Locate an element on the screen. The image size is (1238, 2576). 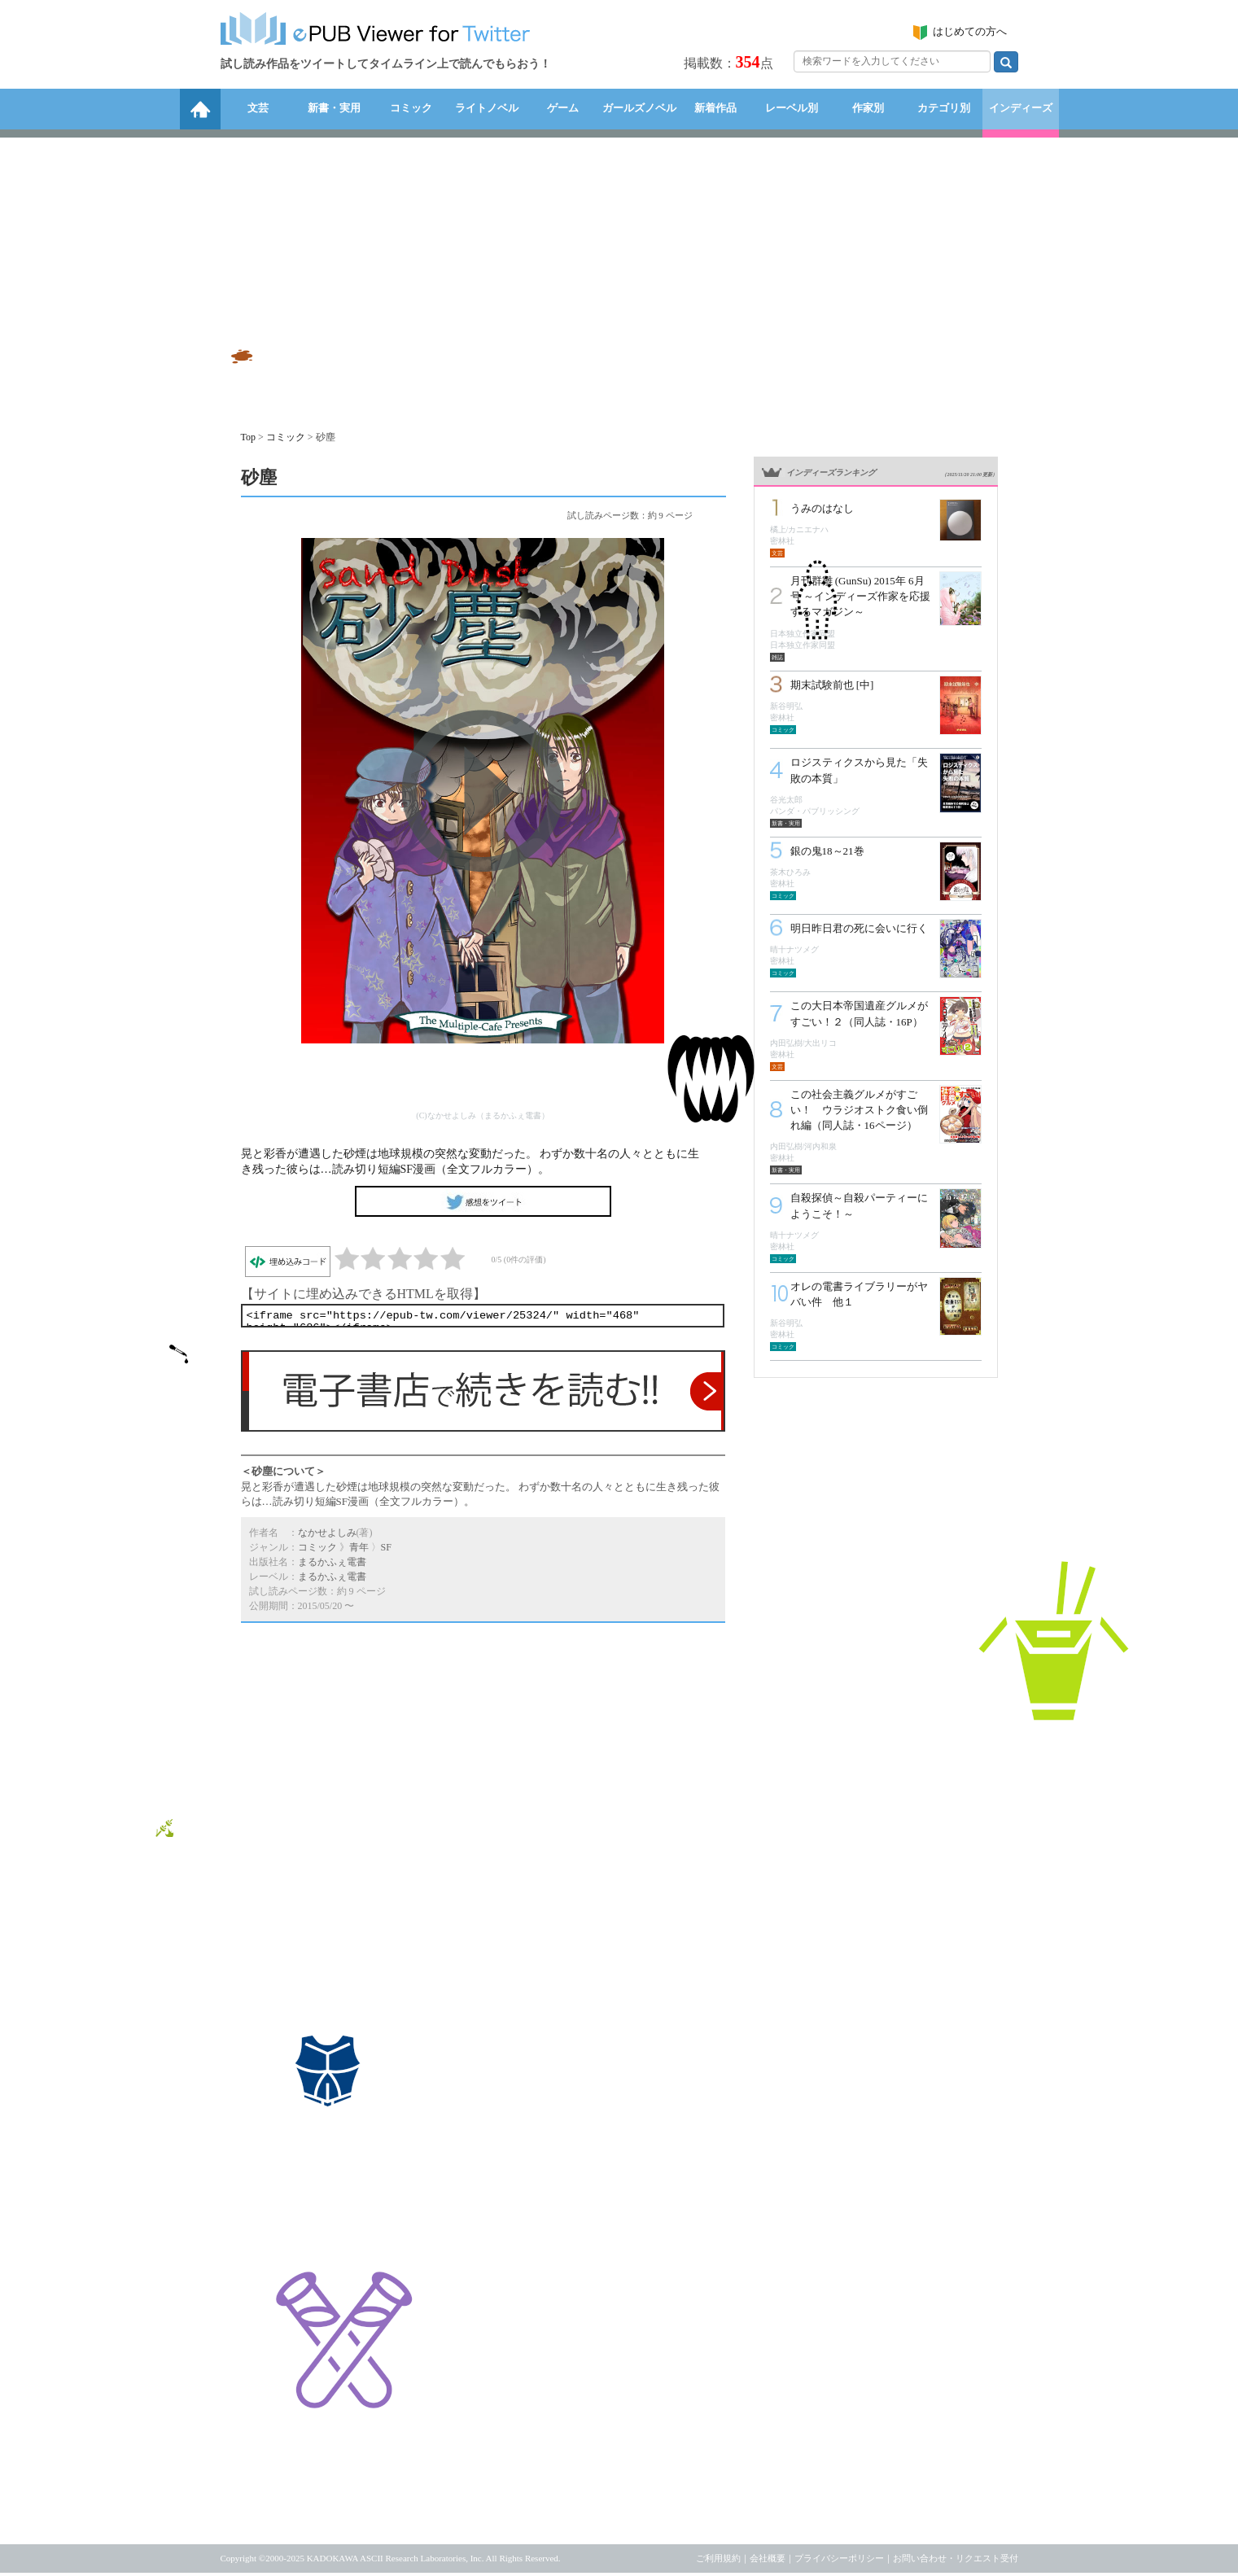
indicates a spill or hazard in a game environment is located at coordinates (242, 355).